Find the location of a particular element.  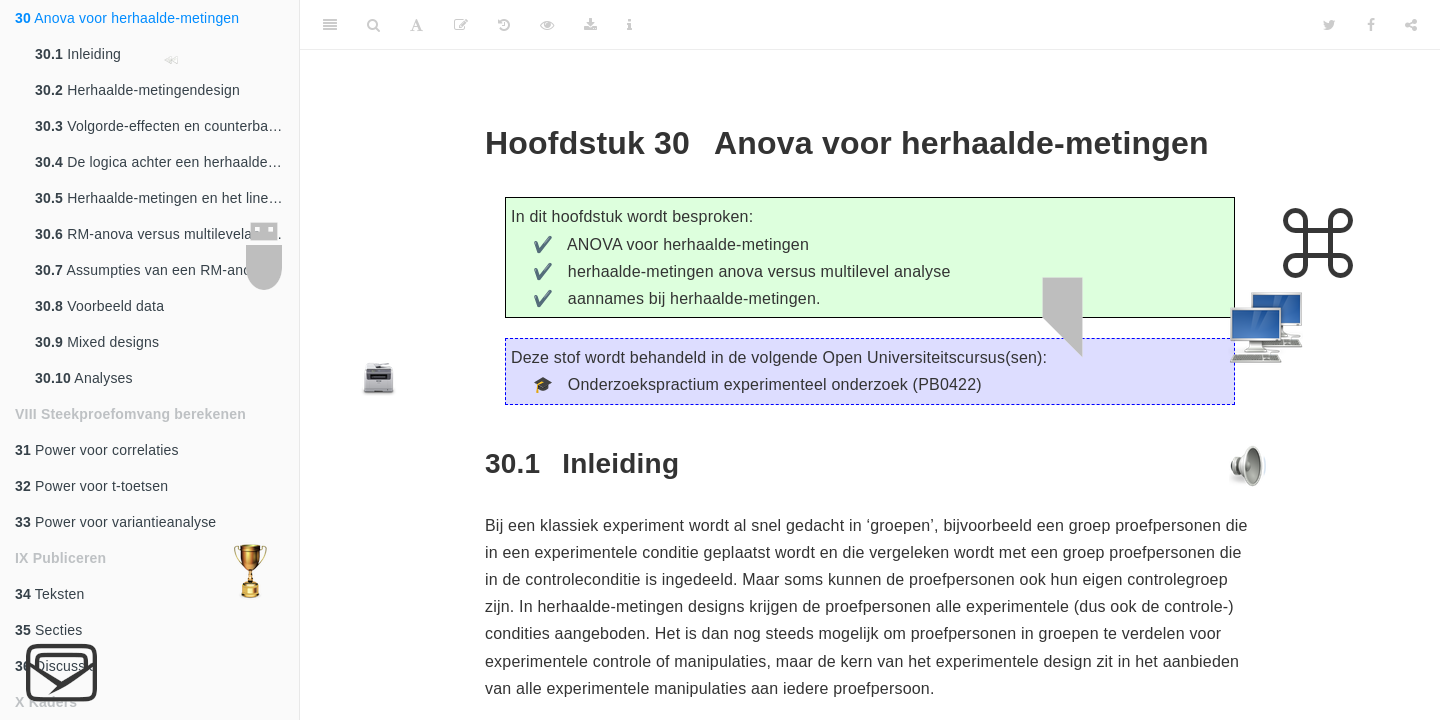

access keyboard shortcut settings is located at coordinates (1318, 243).